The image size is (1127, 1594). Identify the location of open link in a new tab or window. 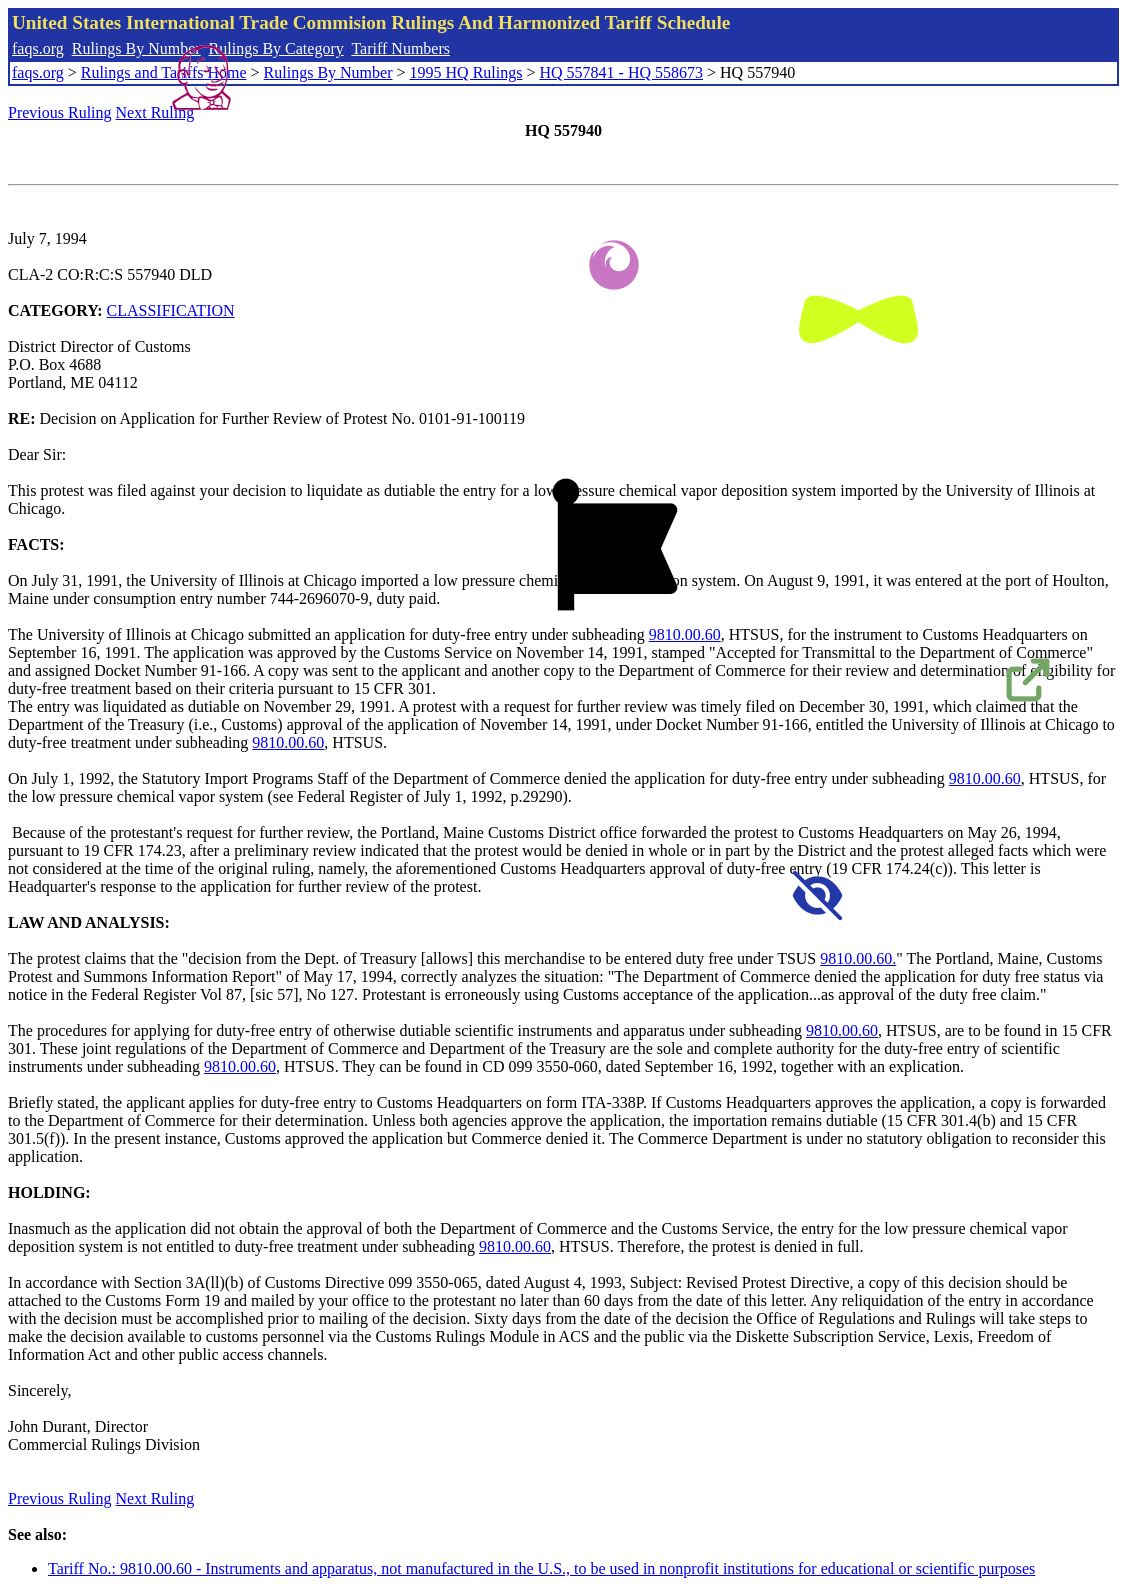
(1028, 680).